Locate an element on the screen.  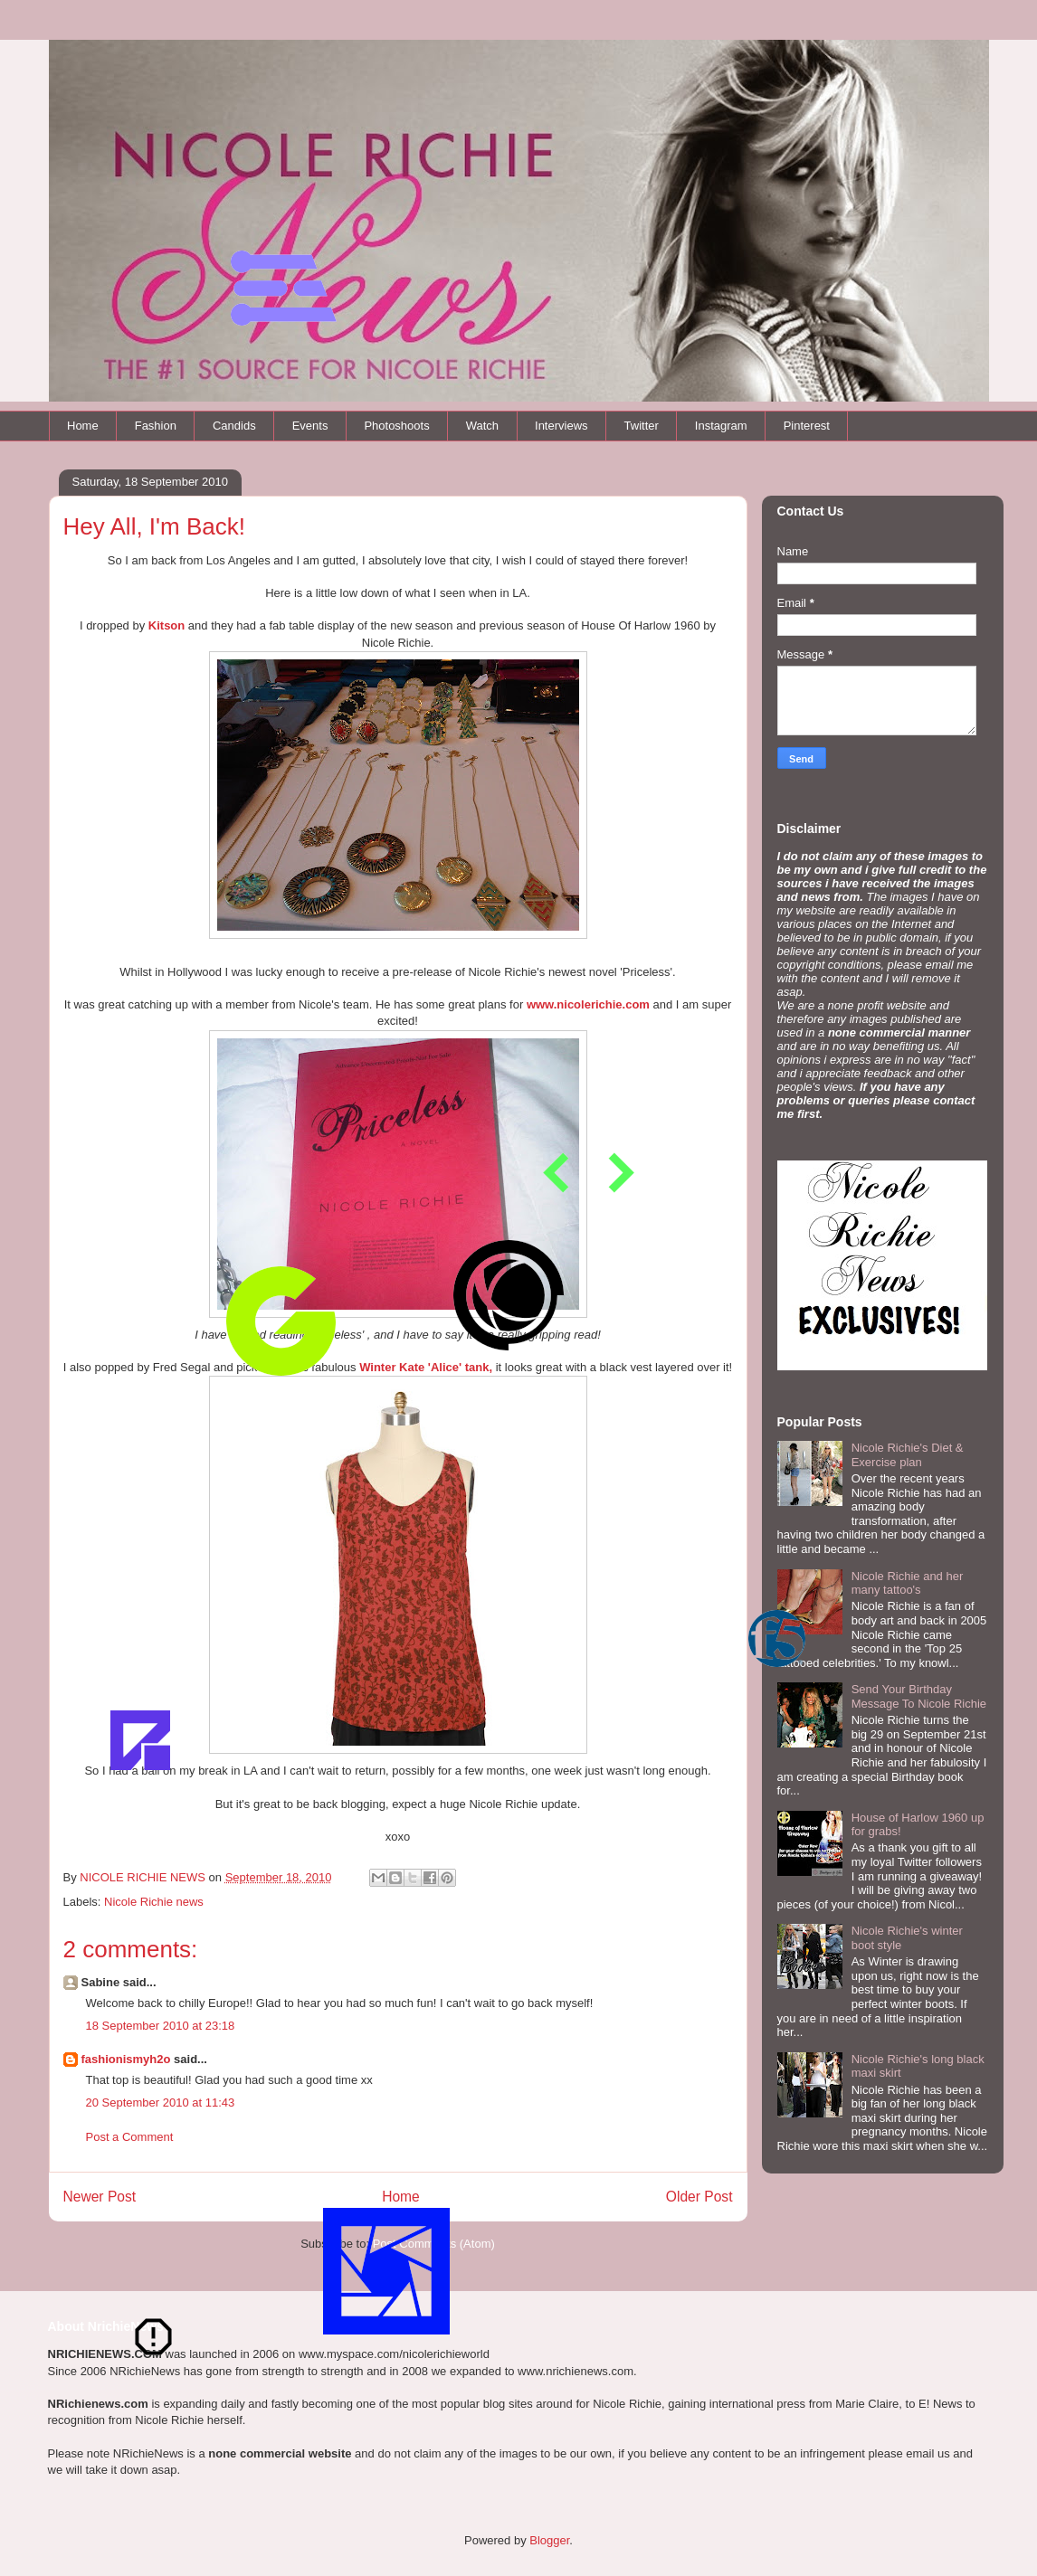
visit freelancermap website or platform is located at coordinates (509, 1295).